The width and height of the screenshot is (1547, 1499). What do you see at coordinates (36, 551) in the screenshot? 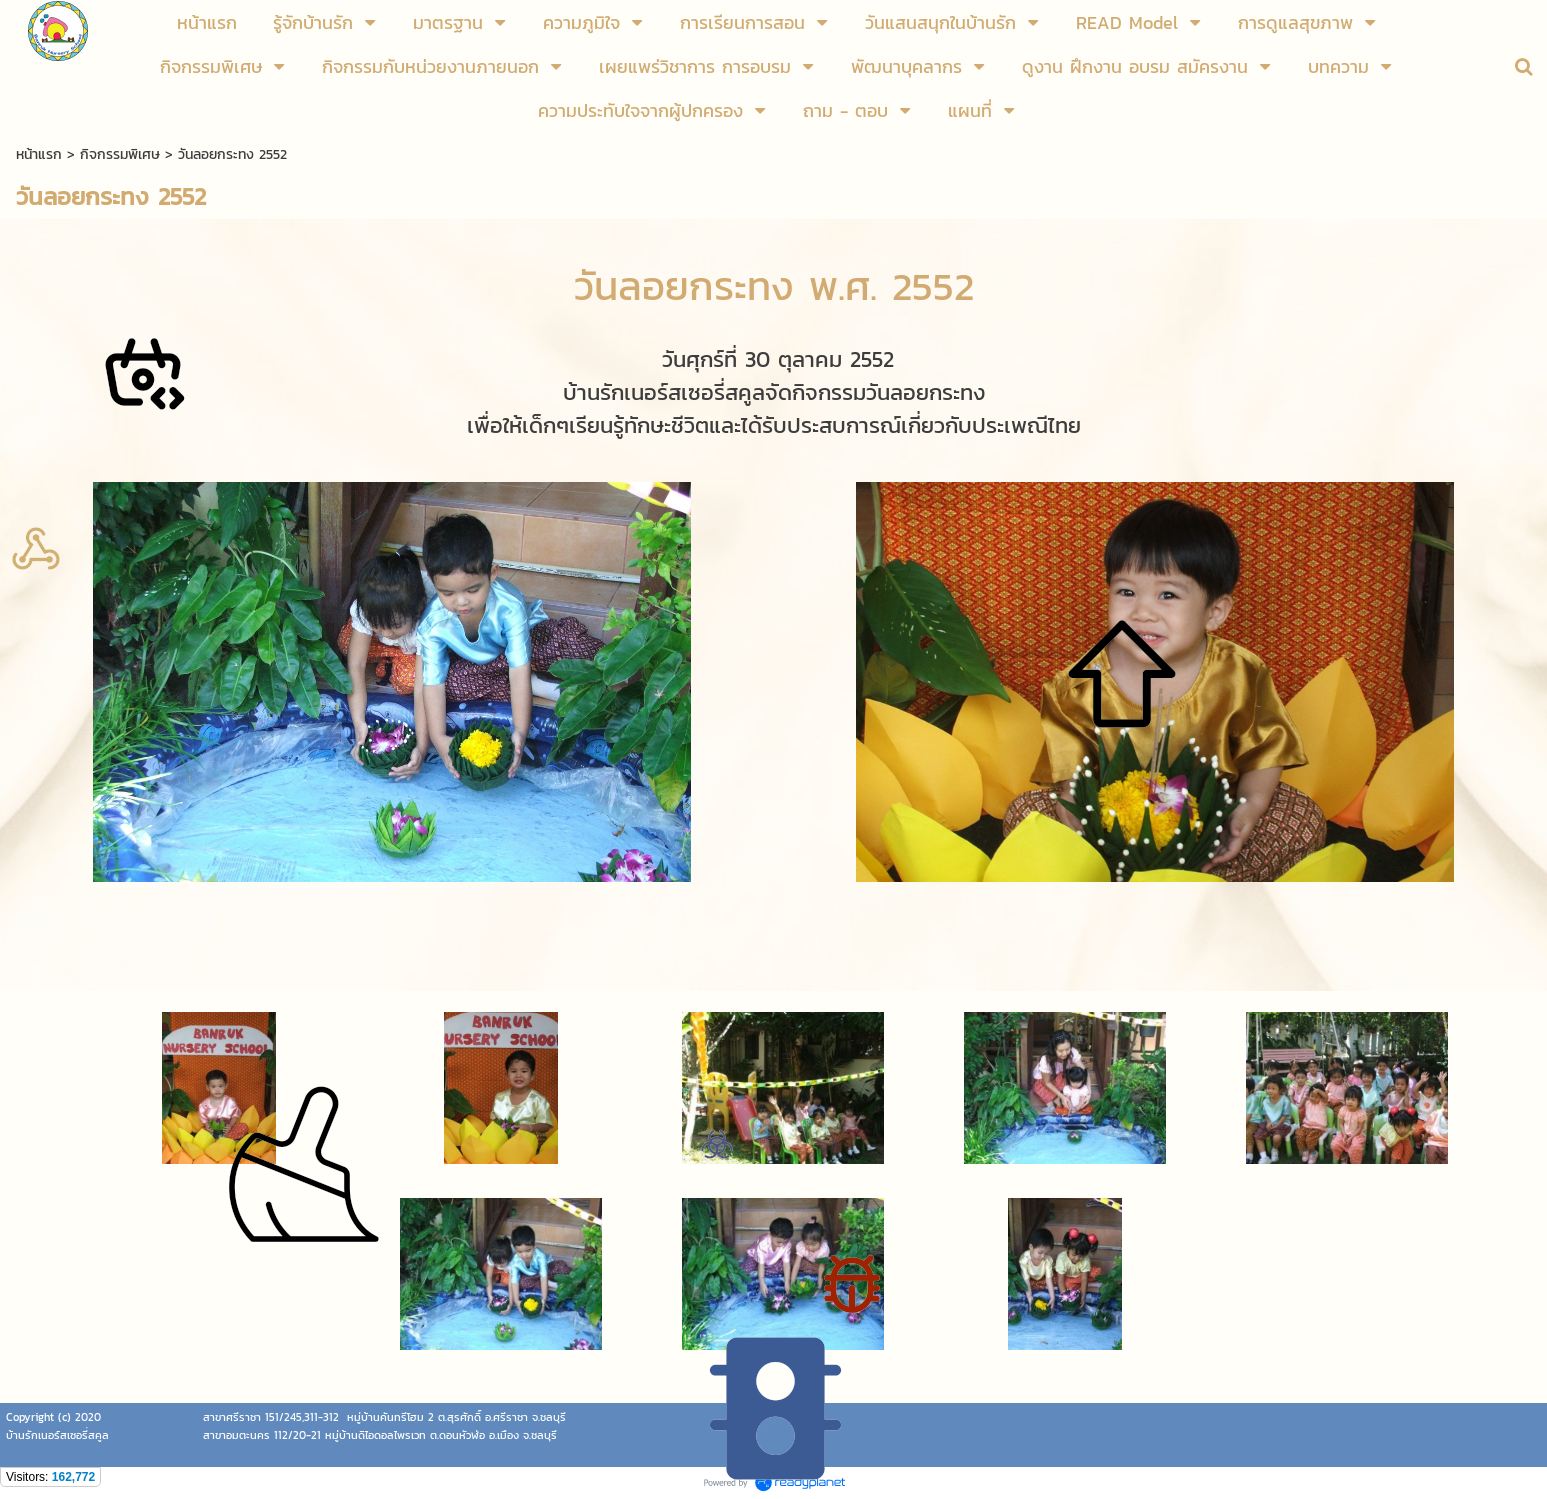
I see `configure webhook integrations` at bounding box center [36, 551].